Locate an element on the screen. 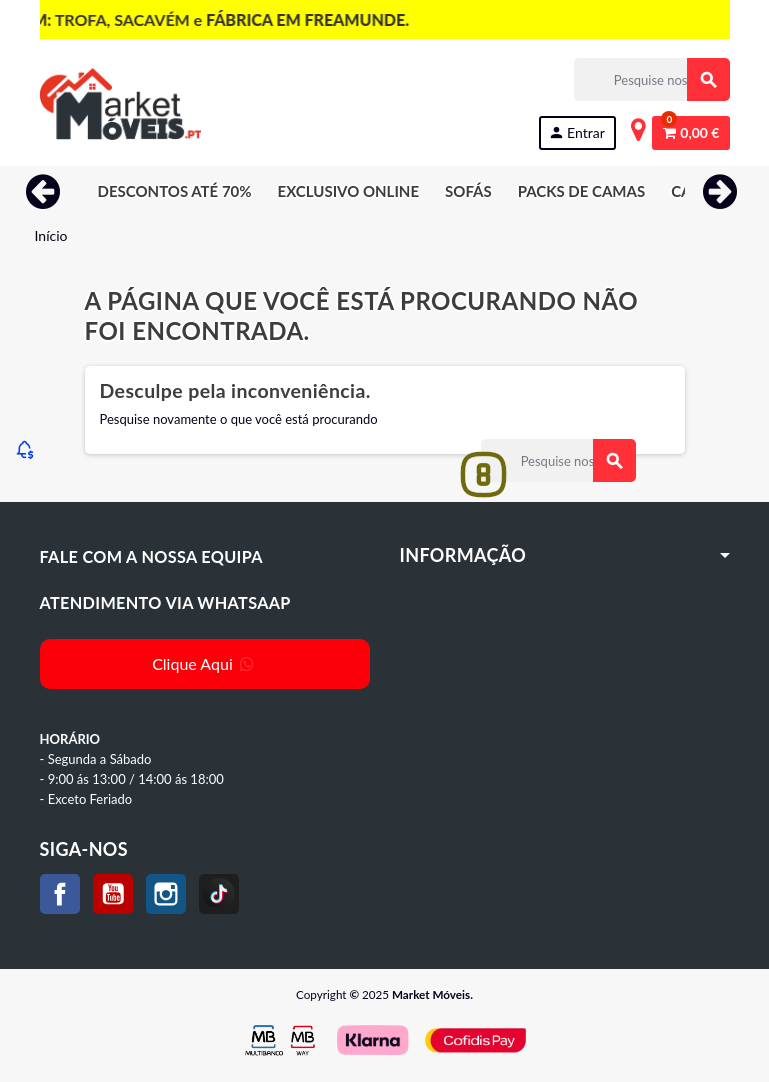 Image resolution: width=769 pixels, height=1082 pixels. set up price alerts or payment notifications is located at coordinates (24, 449).